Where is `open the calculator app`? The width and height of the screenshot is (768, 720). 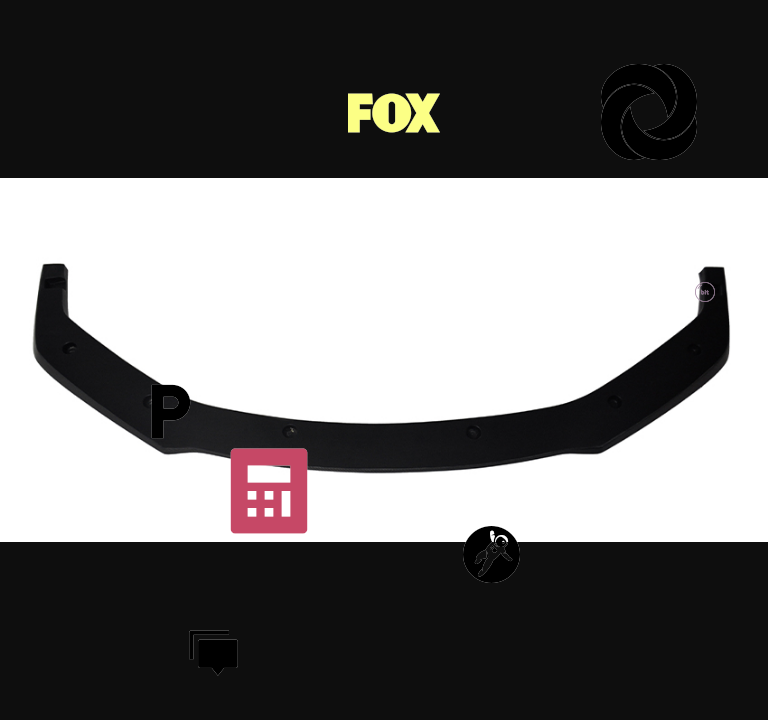
open the calculator app is located at coordinates (269, 491).